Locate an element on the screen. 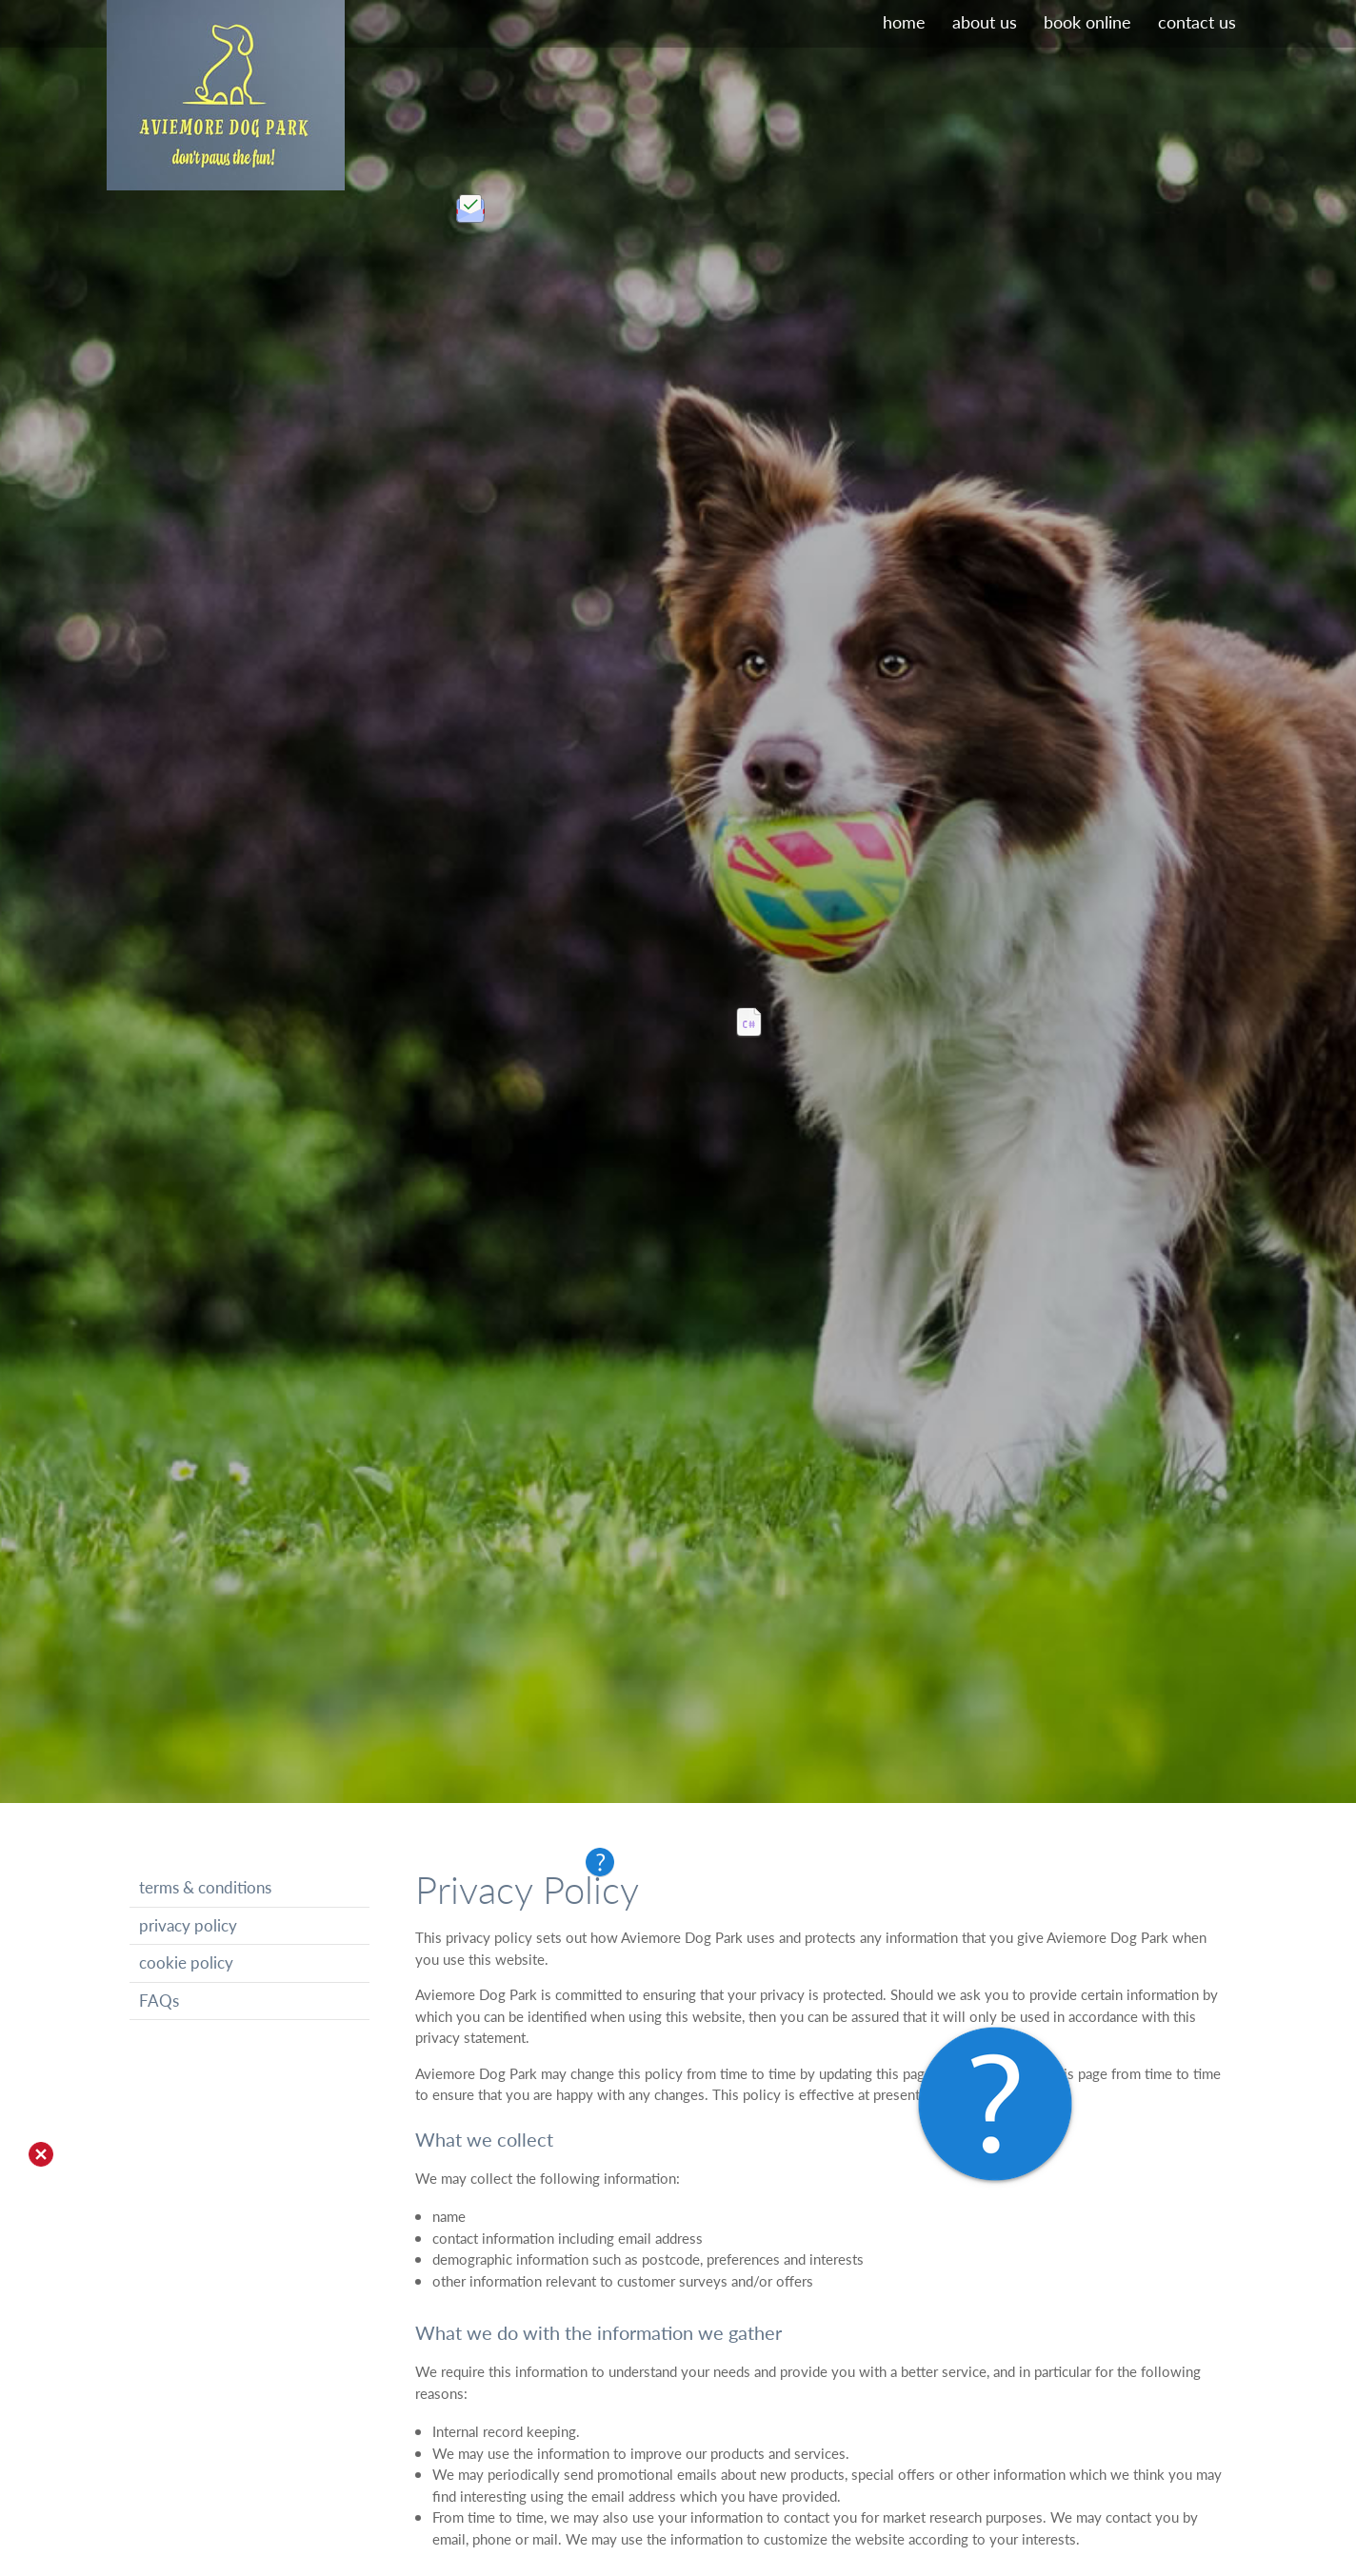  mark email as not junk or spam is located at coordinates (470, 209).